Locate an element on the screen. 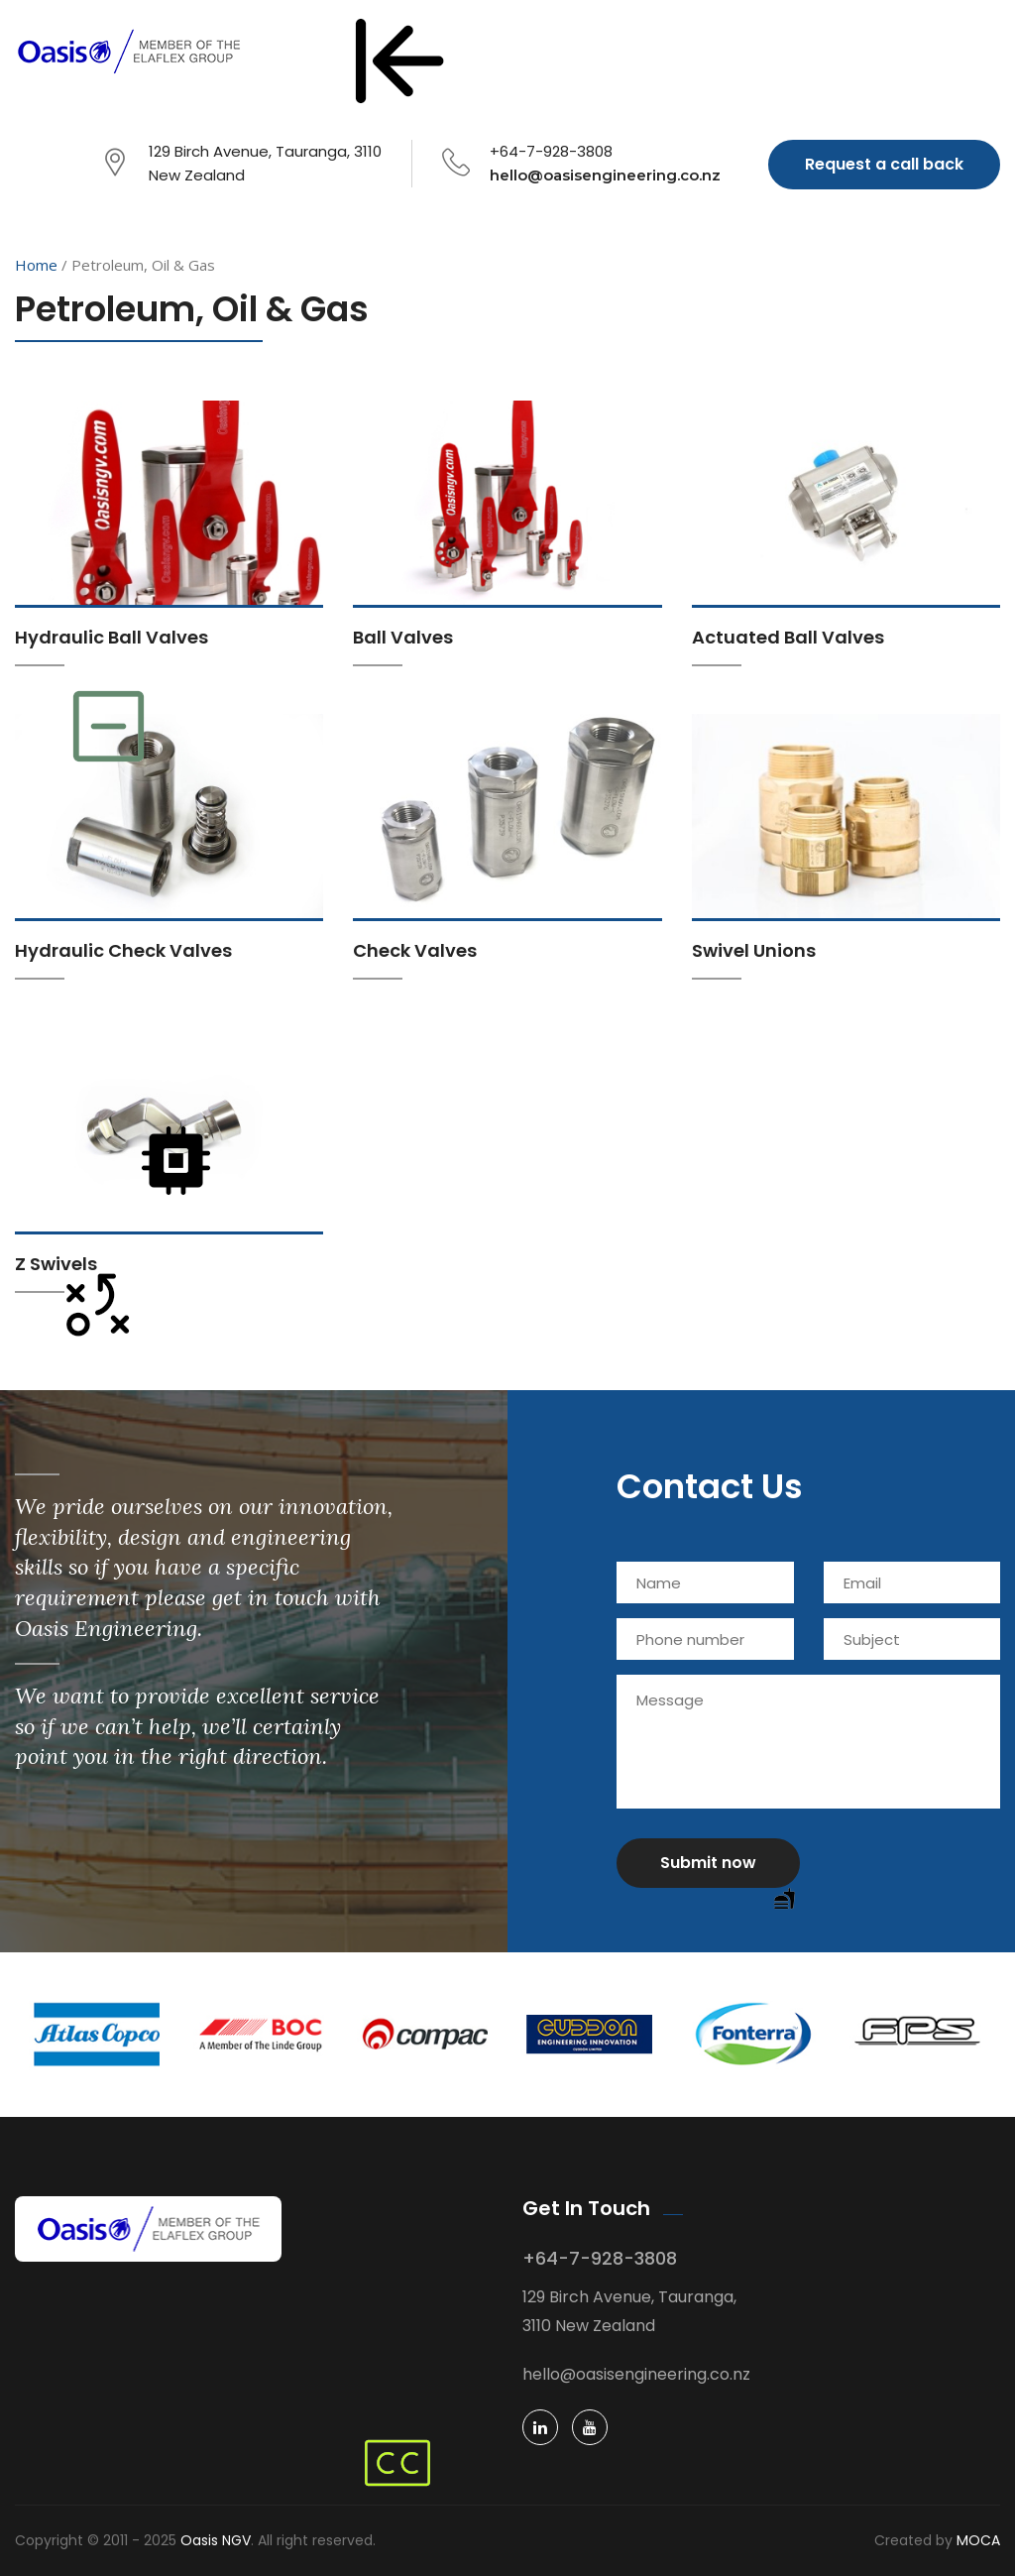  find nearby fast food restaurants is located at coordinates (784, 1898).